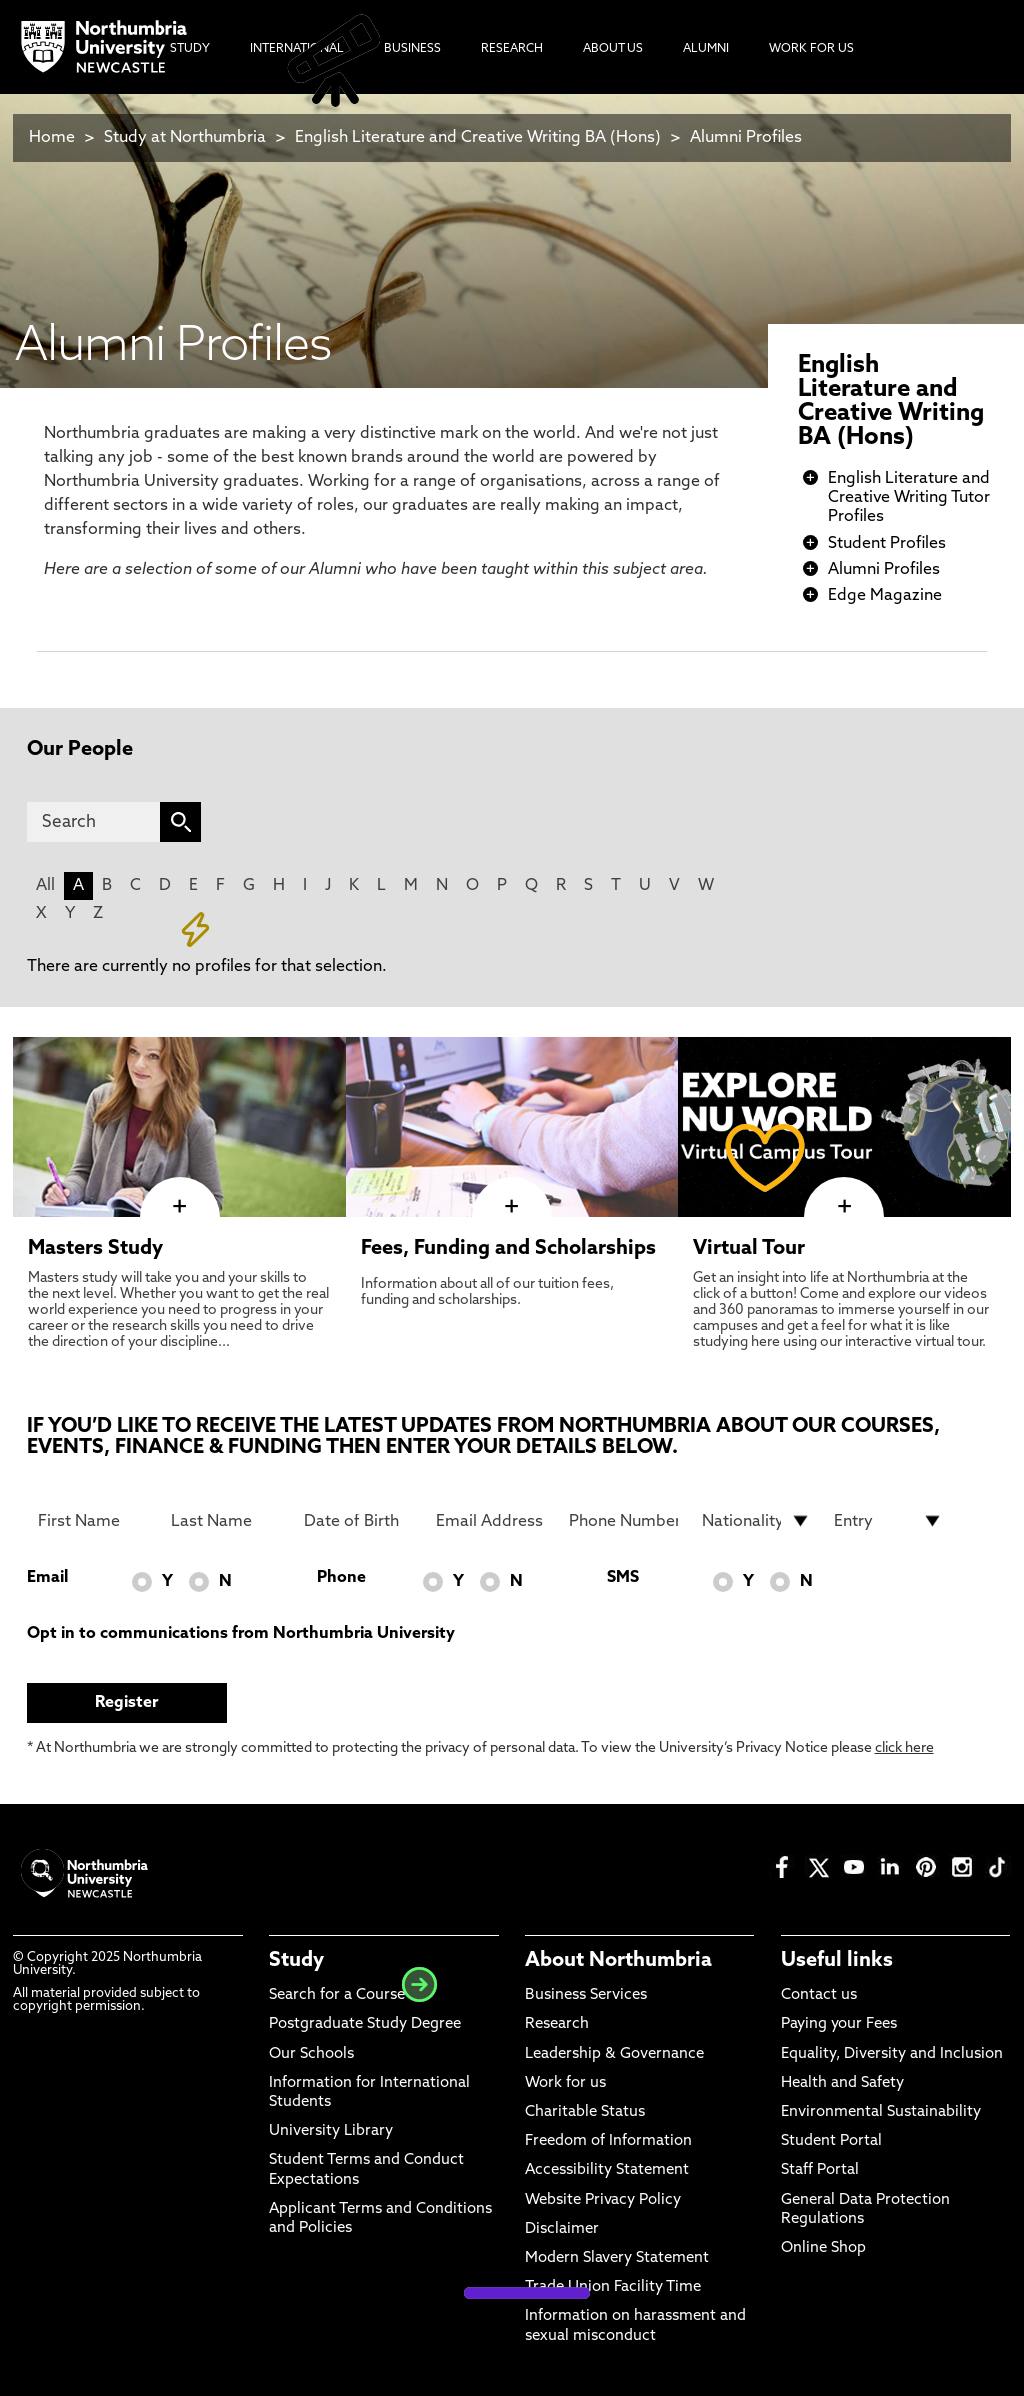  Describe the element at coordinates (765, 1158) in the screenshot. I see `like or favorite this item` at that location.